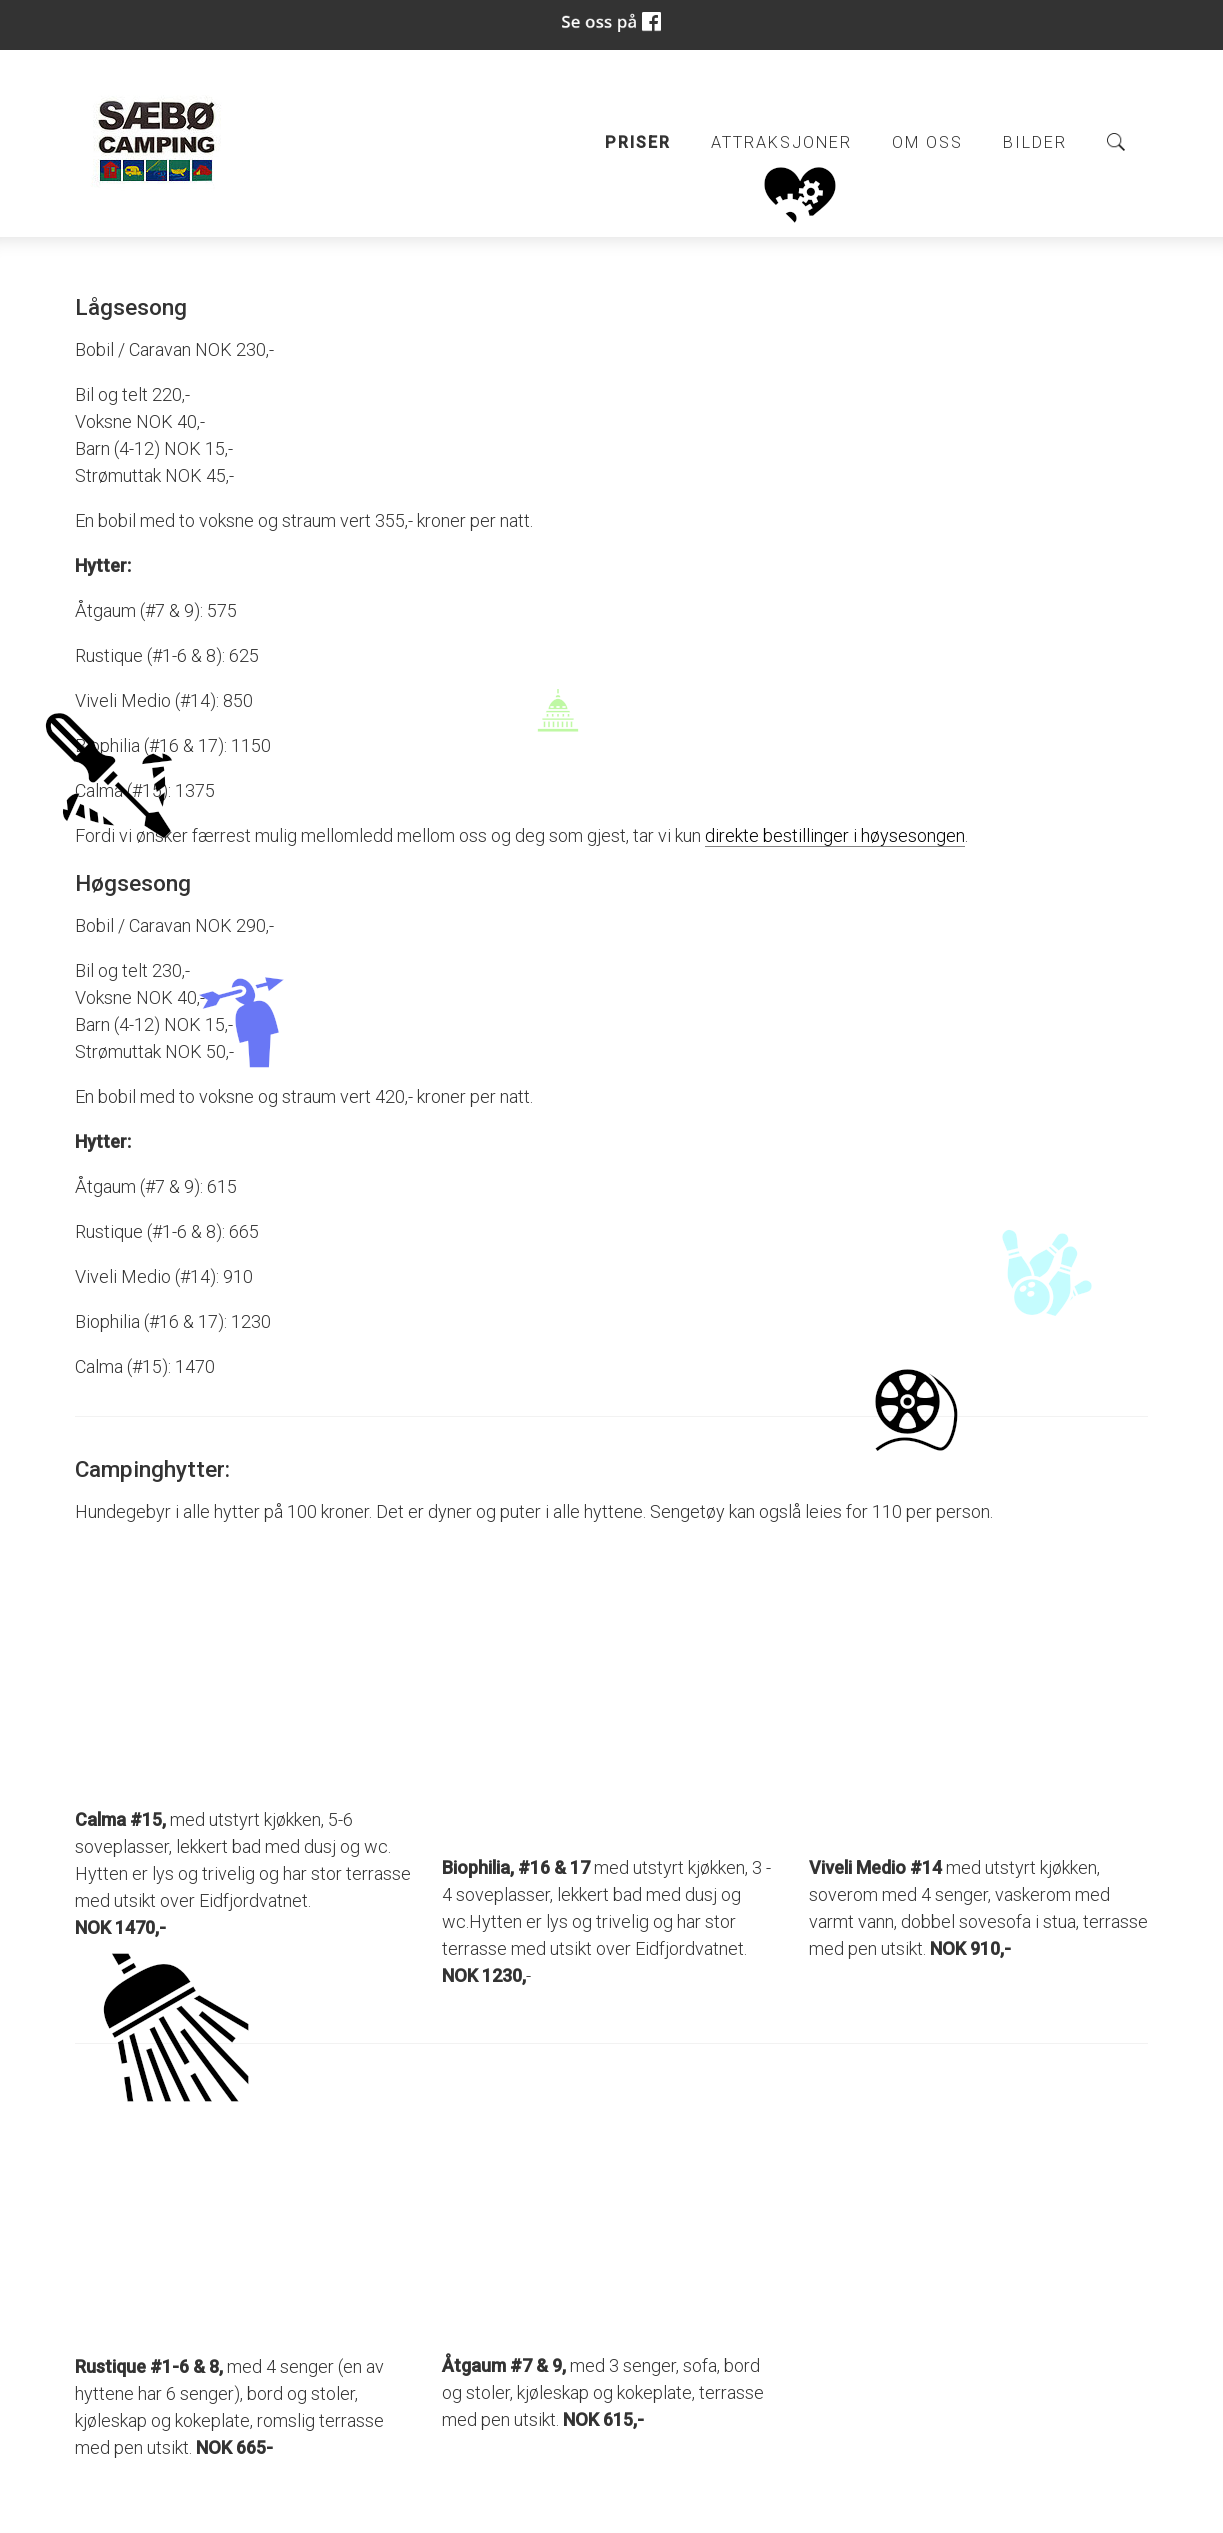  What do you see at coordinates (109, 776) in the screenshot?
I see `access tools or settings` at bounding box center [109, 776].